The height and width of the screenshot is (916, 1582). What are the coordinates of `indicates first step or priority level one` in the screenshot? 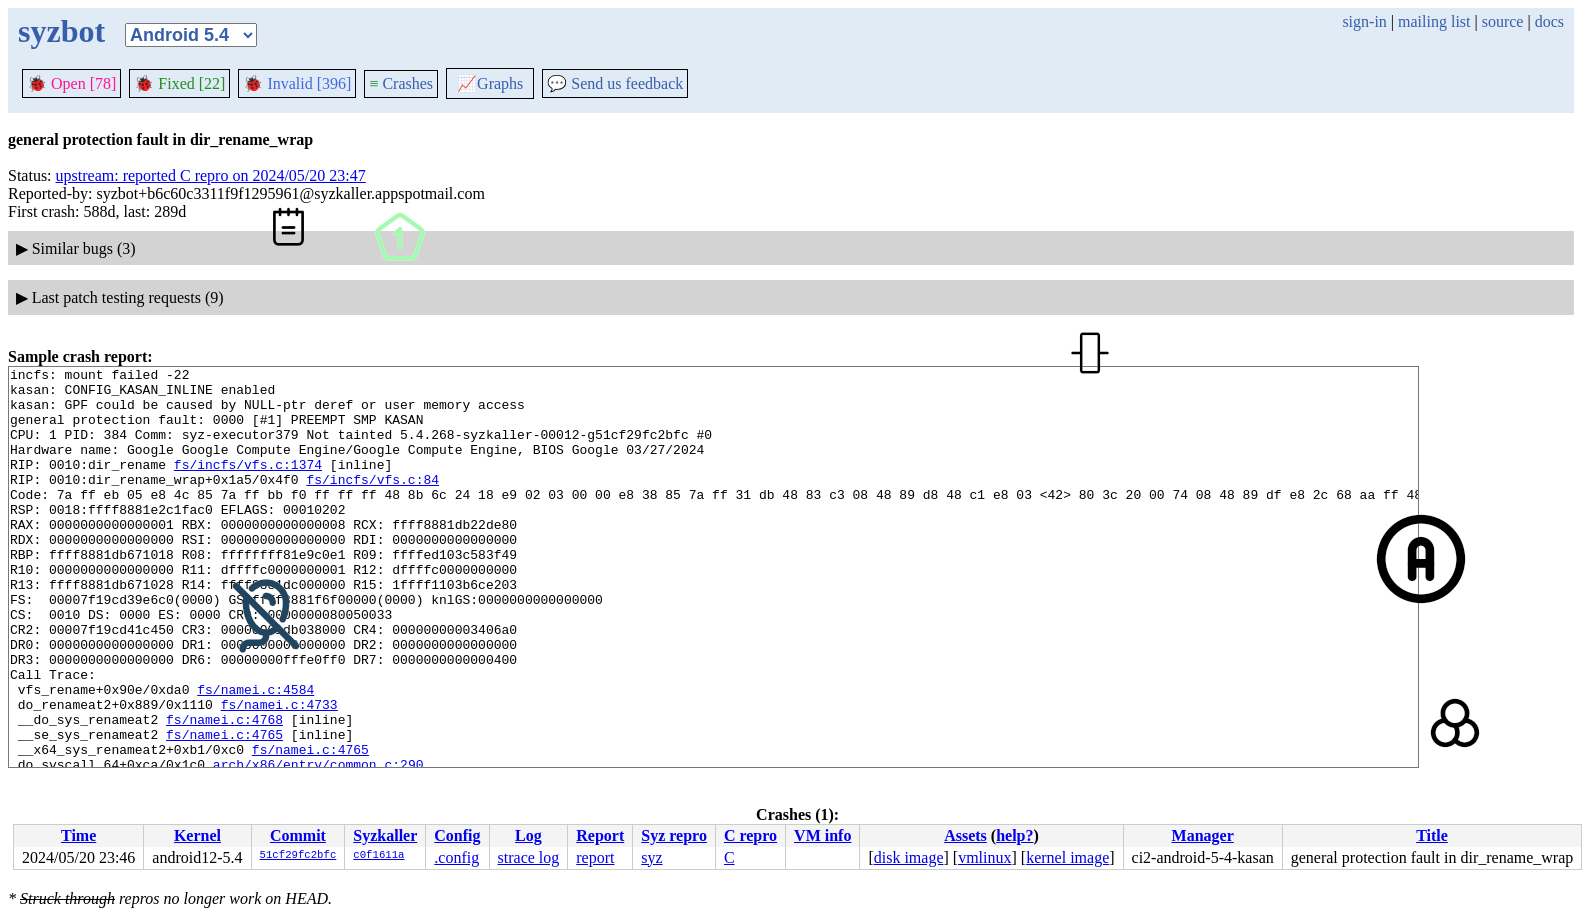 It's located at (400, 238).